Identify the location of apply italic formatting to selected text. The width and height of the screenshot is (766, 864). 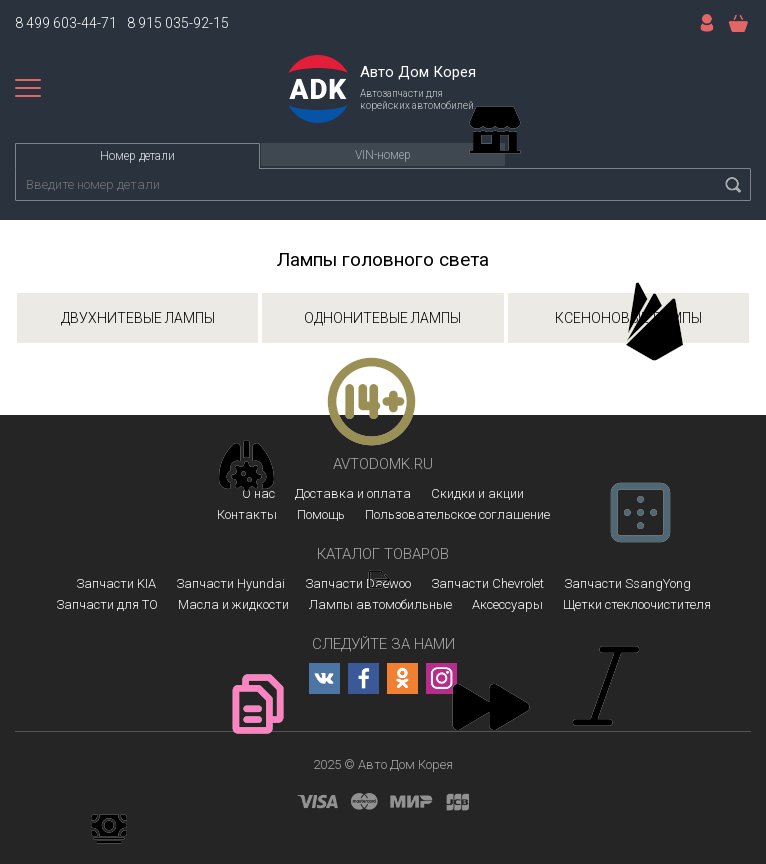
(606, 686).